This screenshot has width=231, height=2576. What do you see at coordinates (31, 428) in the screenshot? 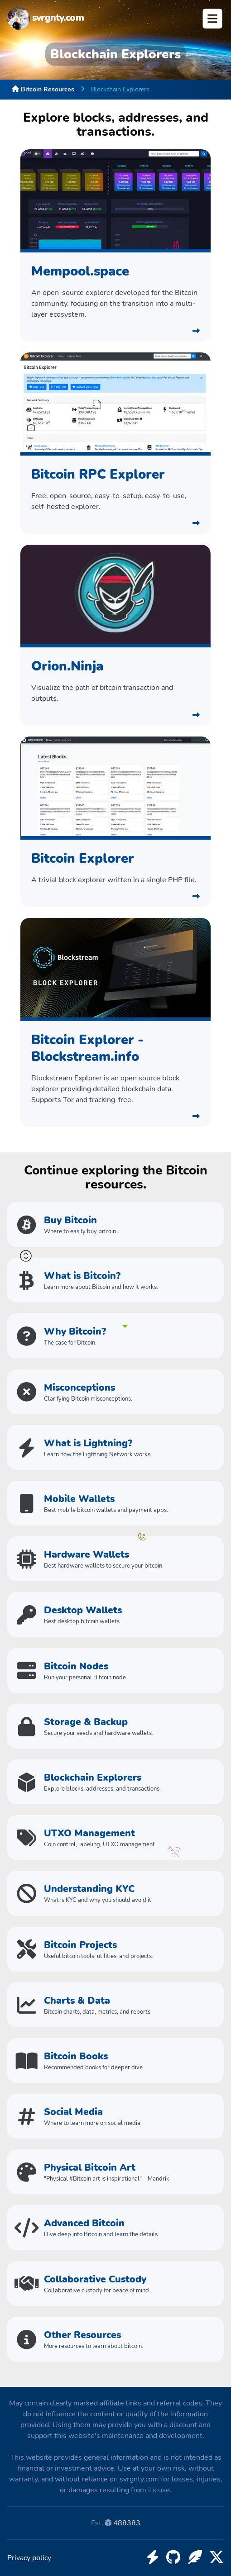
I see `add a new photo` at bounding box center [31, 428].